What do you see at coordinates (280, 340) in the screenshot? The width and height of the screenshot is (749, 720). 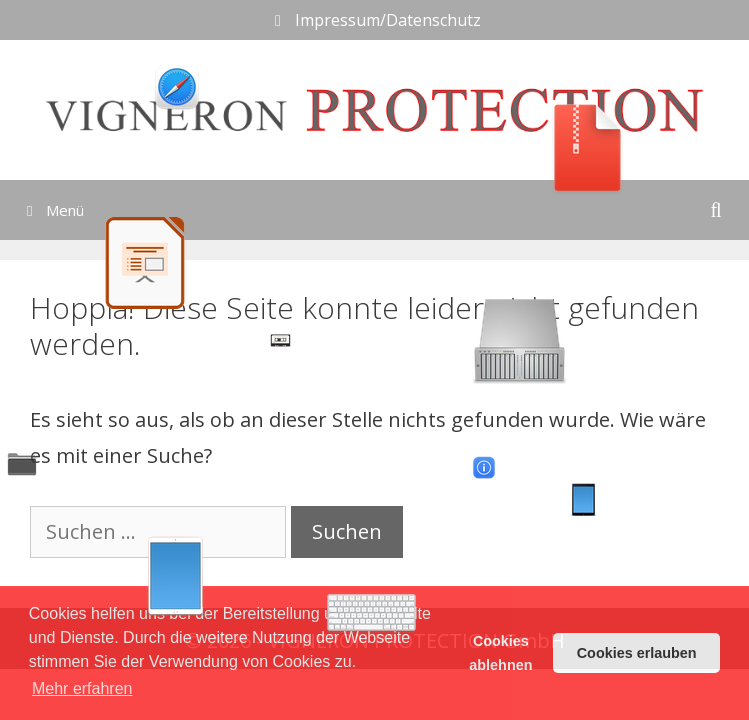 I see `indicates terminal session recording is active` at bounding box center [280, 340].